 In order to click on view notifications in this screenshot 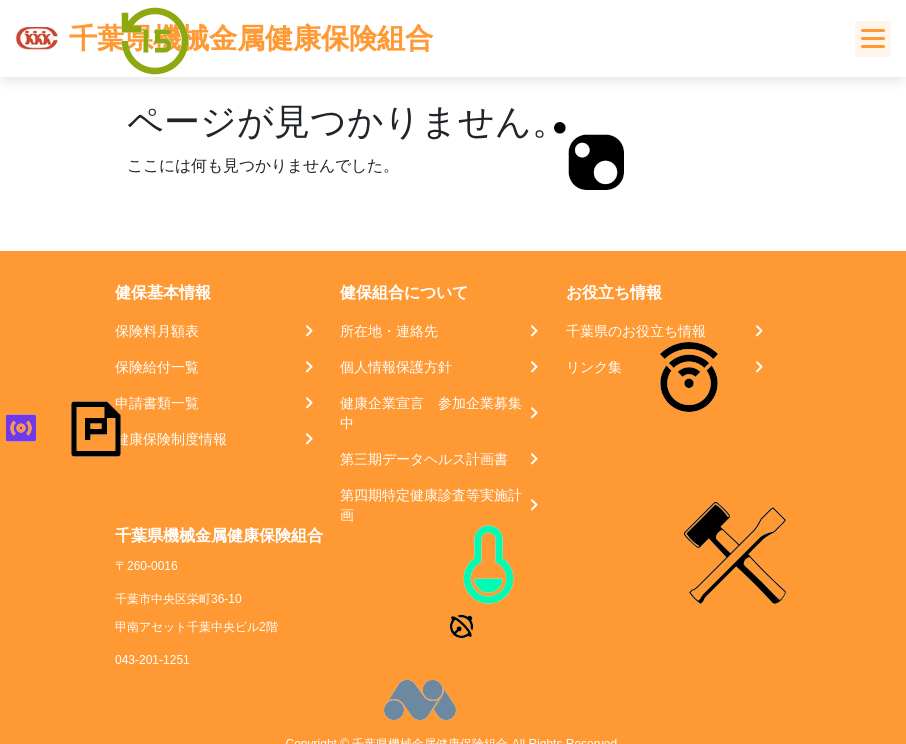, I will do `click(461, 626)`.